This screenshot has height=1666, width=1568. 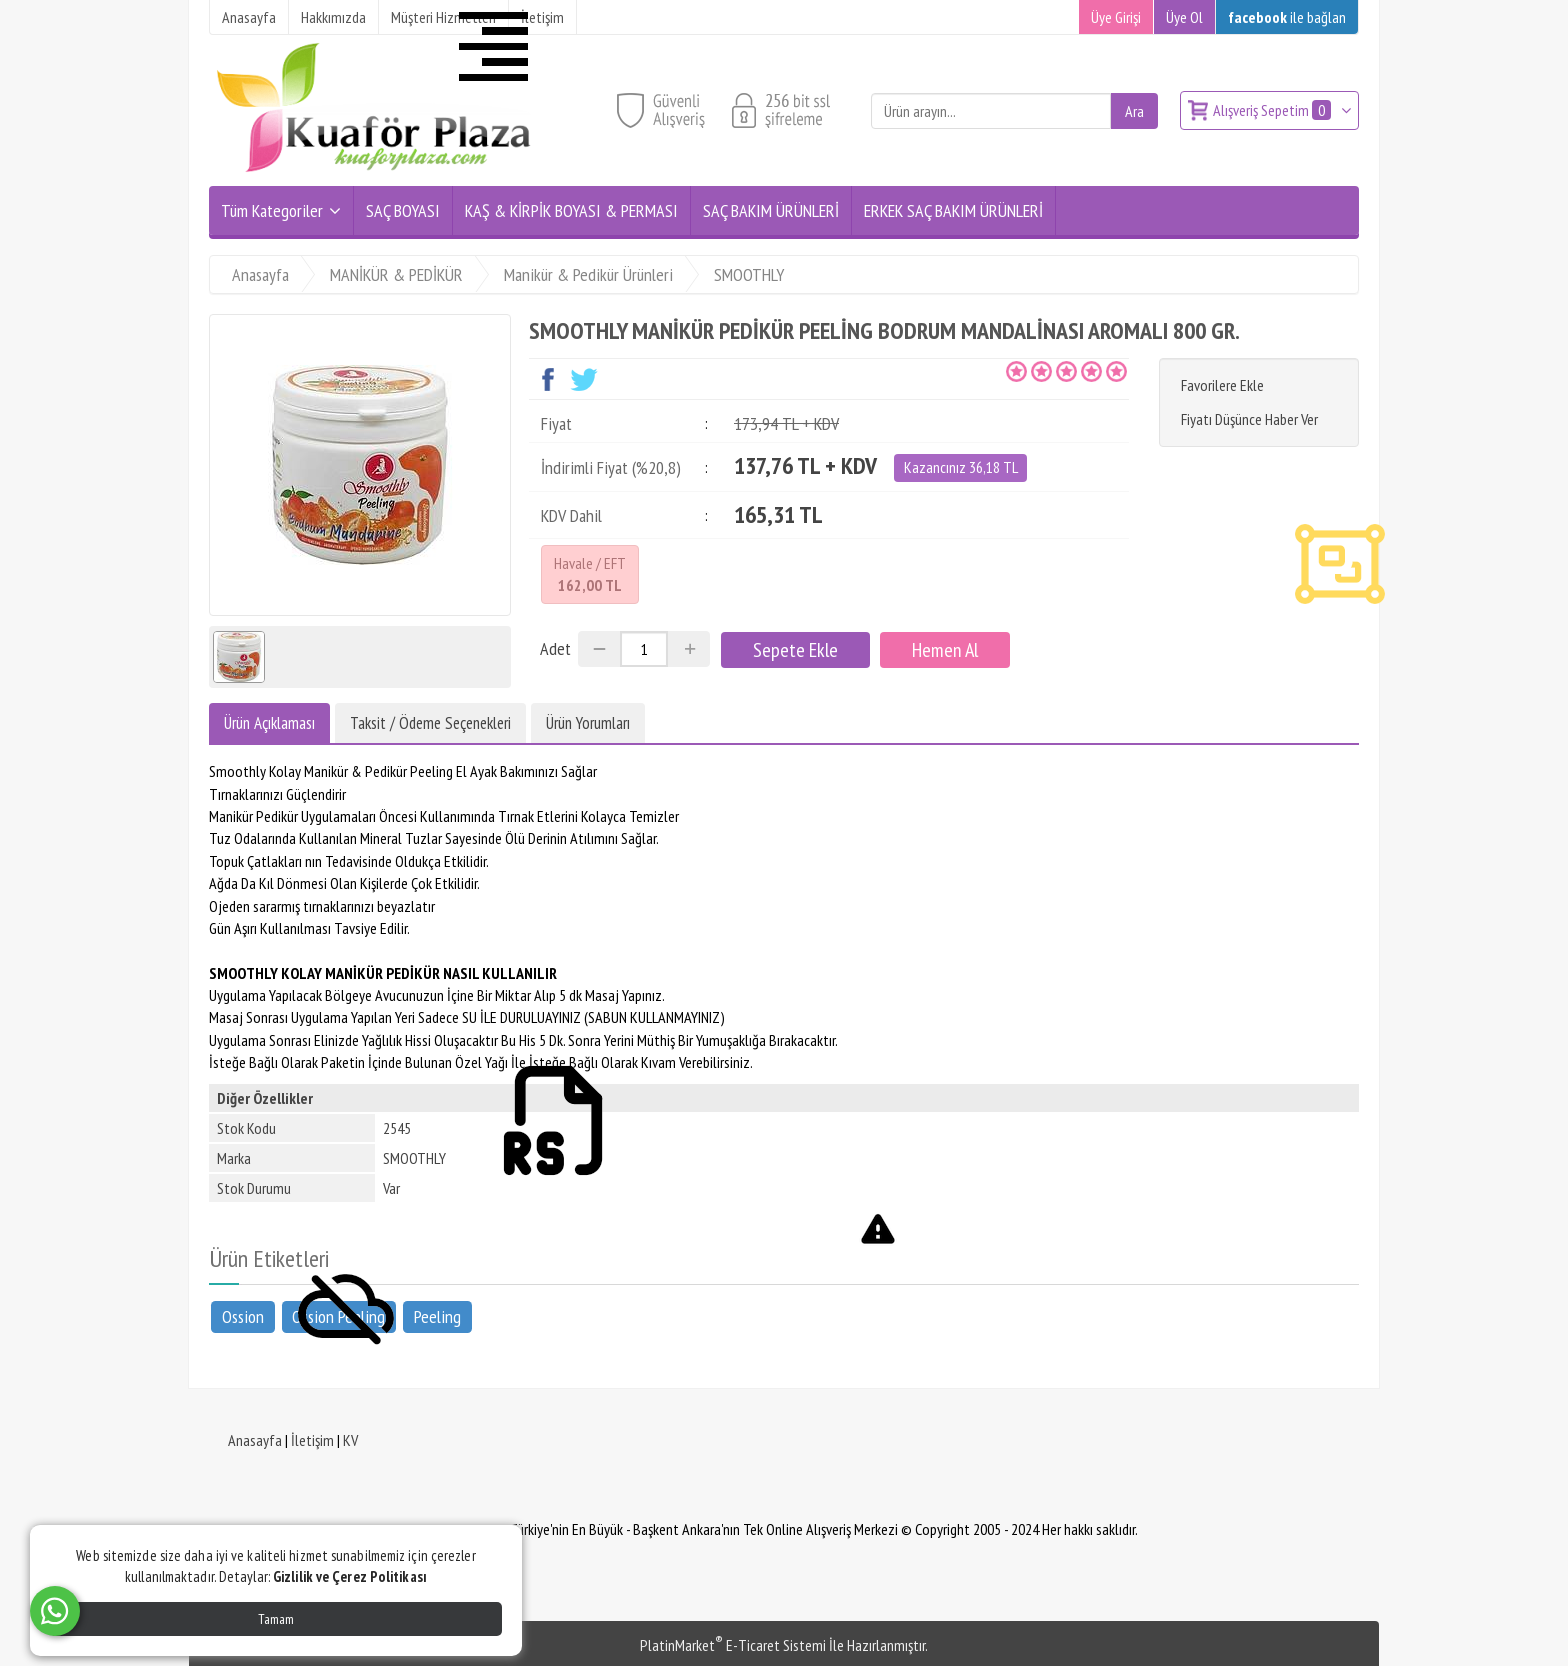 What do you see at coordinates (878, 1228) in the screenshot?
I see `indicates a warning or caution state` at bounding box center [878, 1228].